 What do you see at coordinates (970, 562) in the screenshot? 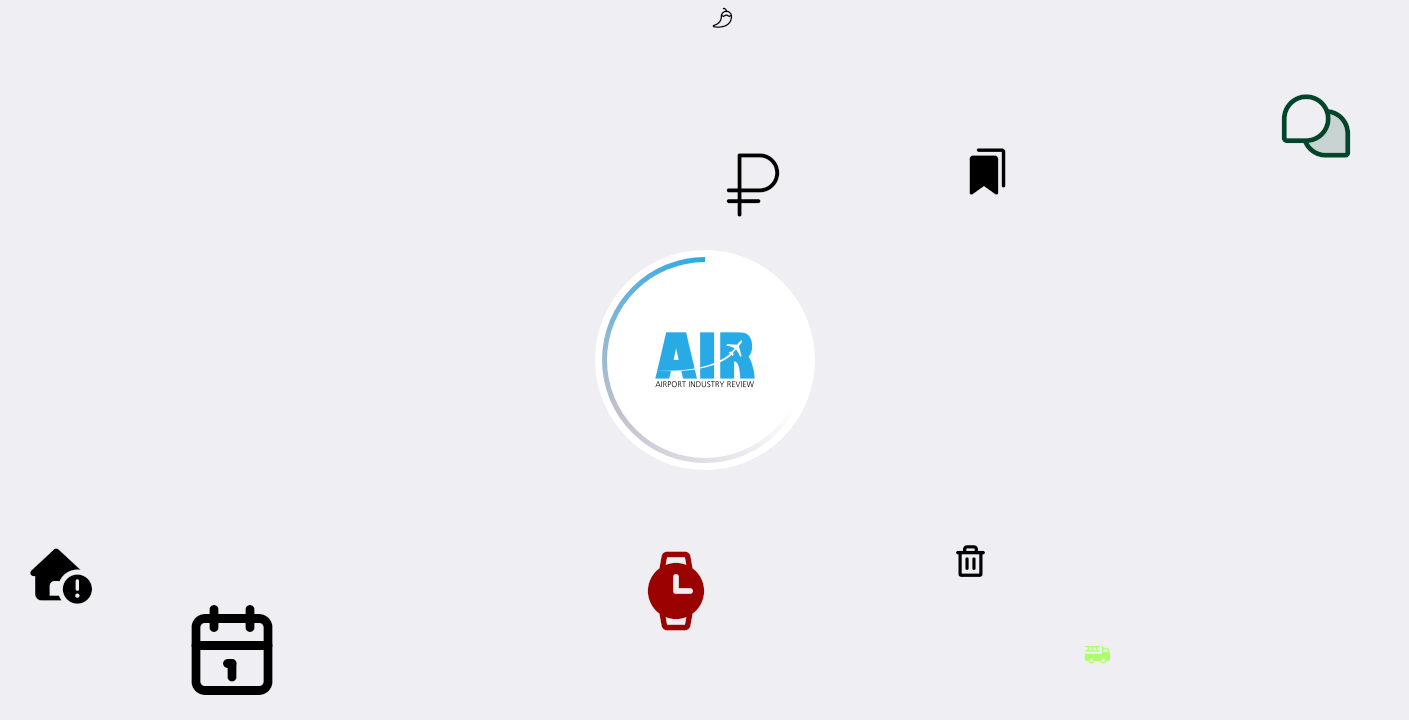
I see `delete selected item` at bounding box center [970, 562].